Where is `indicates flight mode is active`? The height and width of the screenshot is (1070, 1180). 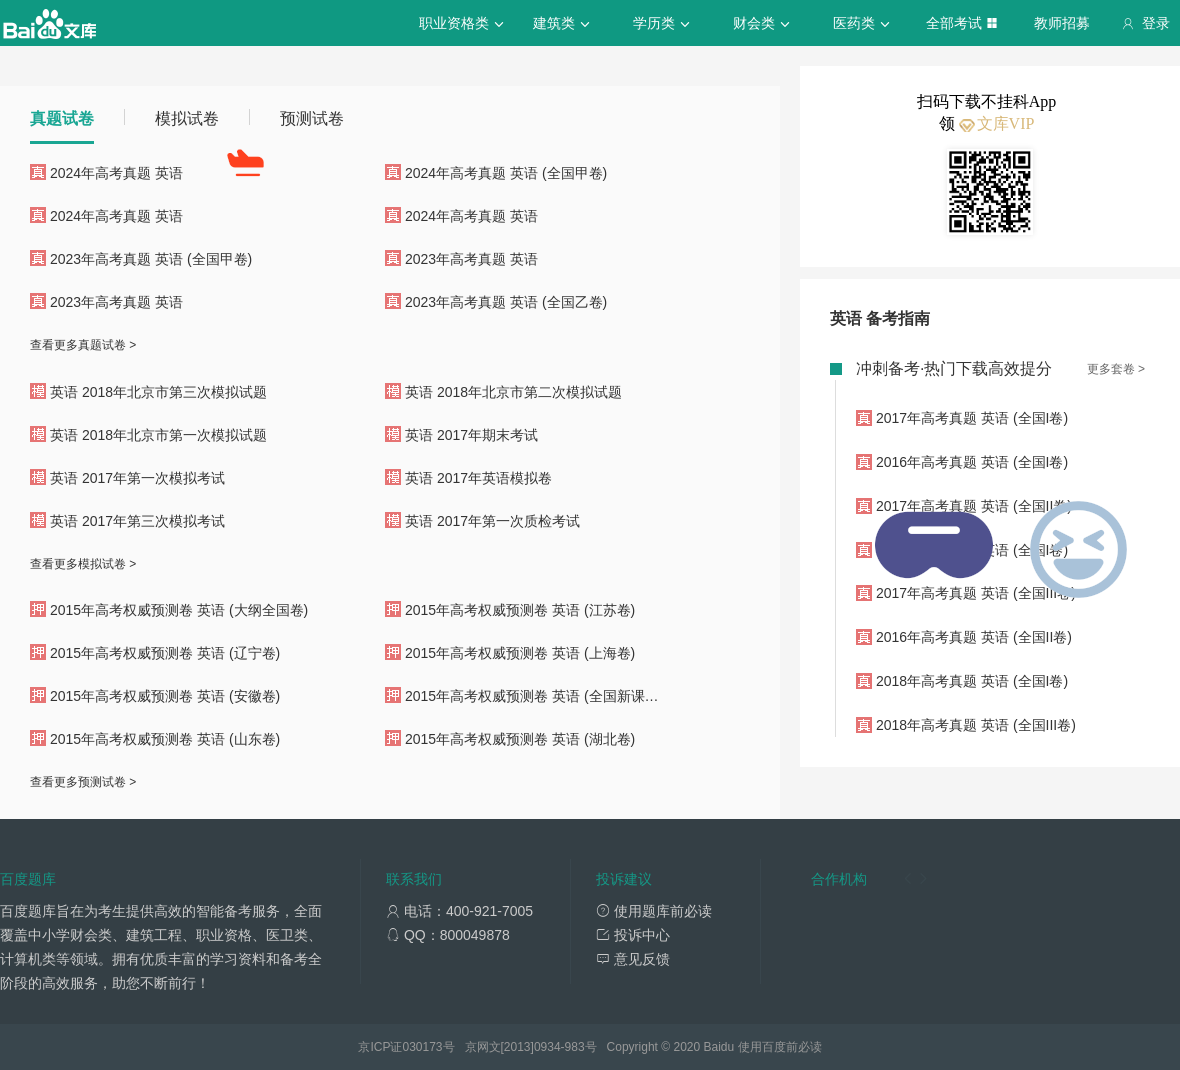
indicates flight mode is active is located at coordinates (245, 161).